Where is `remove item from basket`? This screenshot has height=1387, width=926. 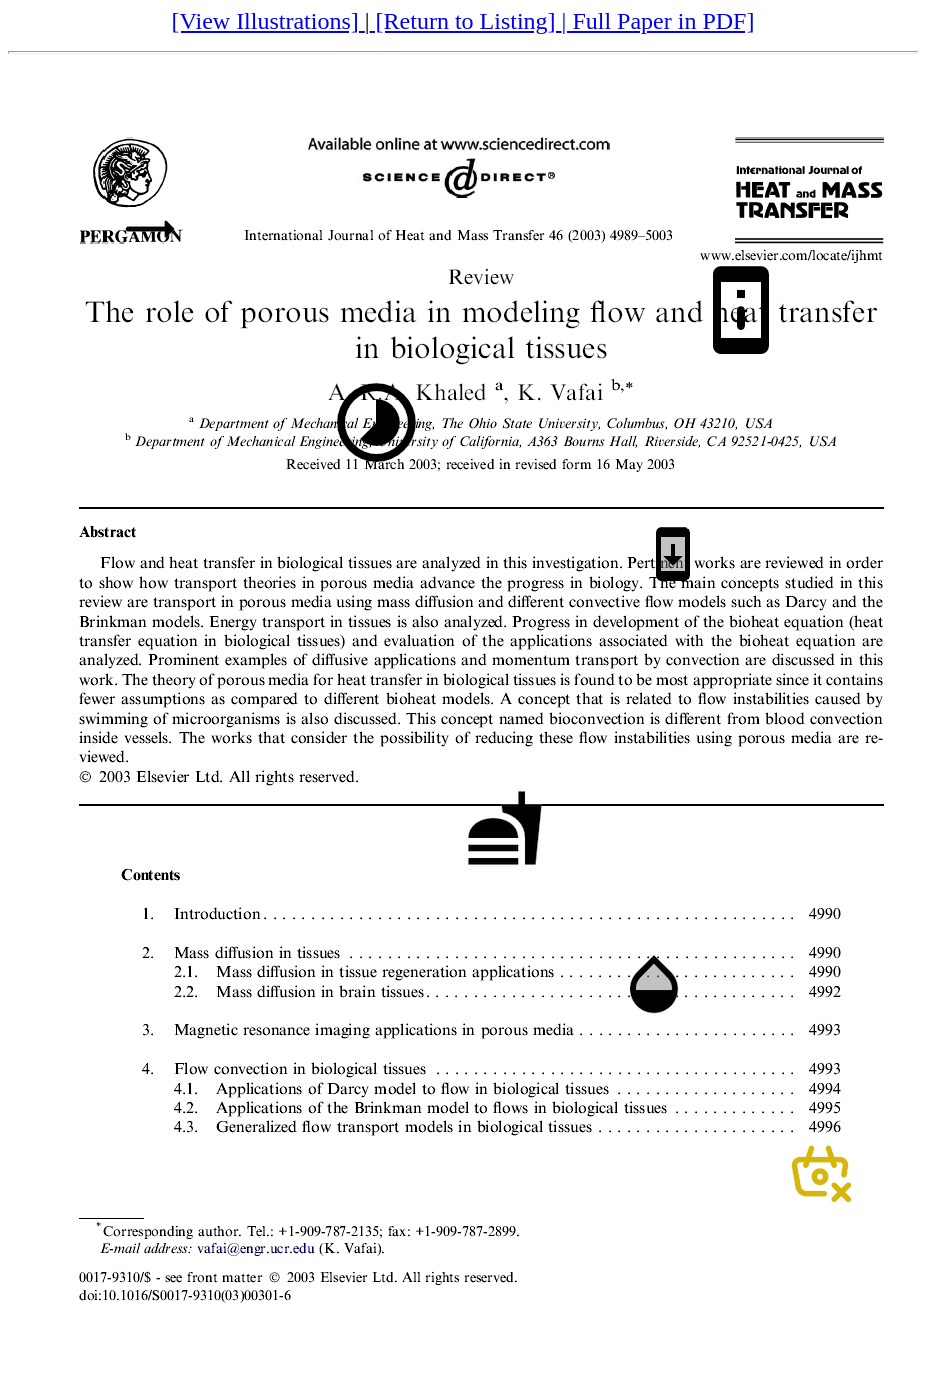
remove item from basket is located at coordinates (820, 1171).